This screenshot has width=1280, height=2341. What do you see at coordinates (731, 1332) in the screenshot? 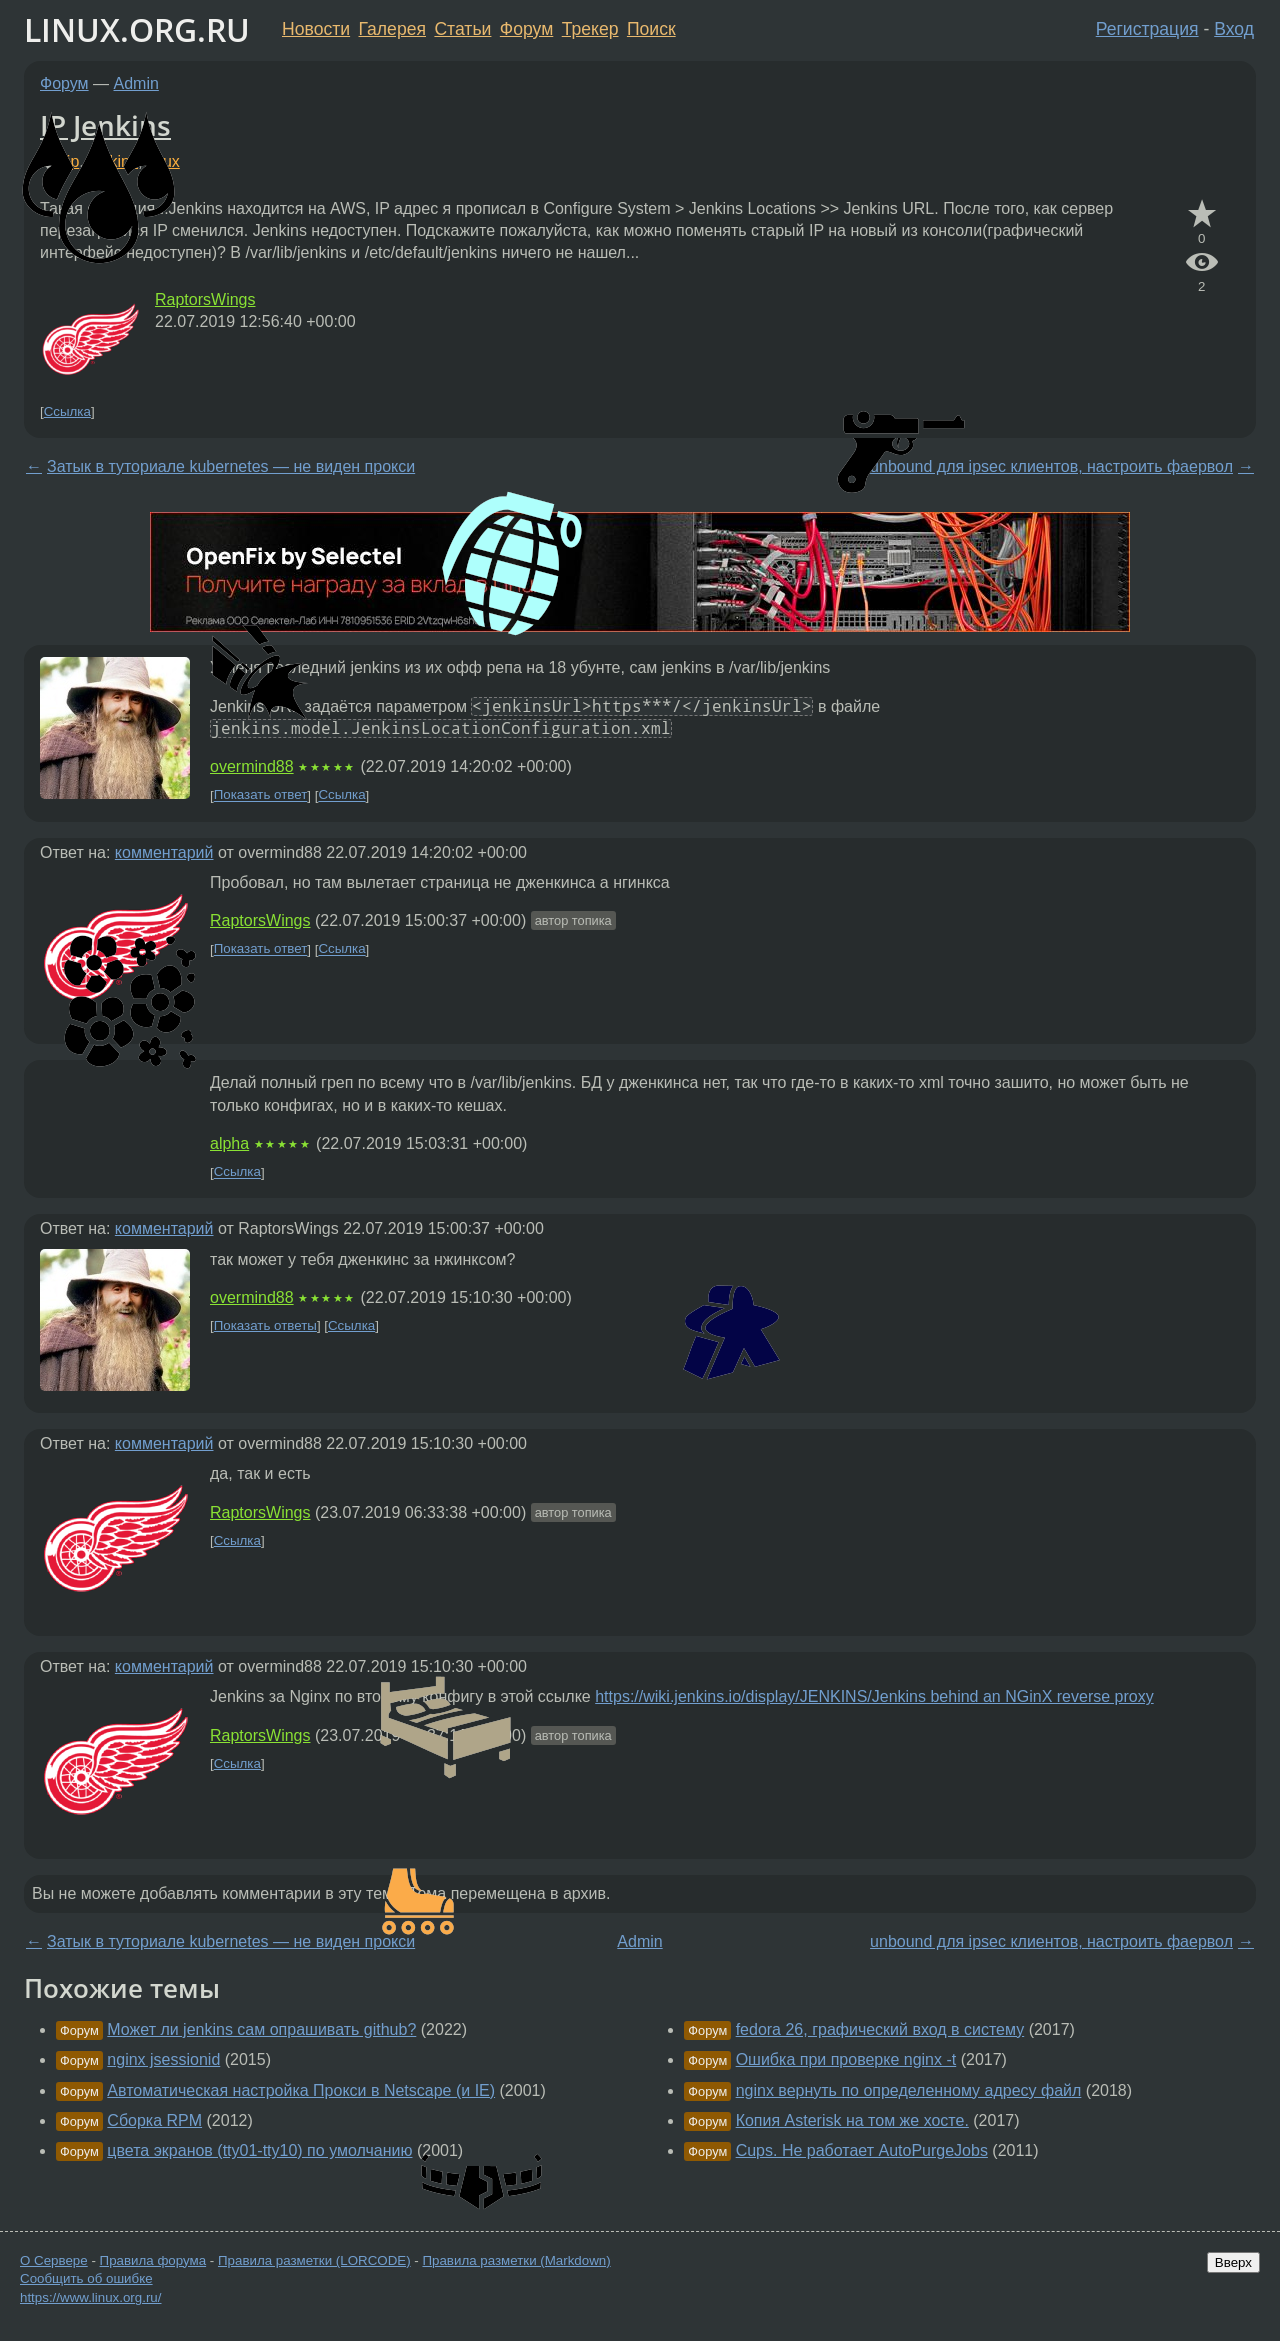
I see `access board game or tabletop gaming features` at bounding box center [731, 1332].